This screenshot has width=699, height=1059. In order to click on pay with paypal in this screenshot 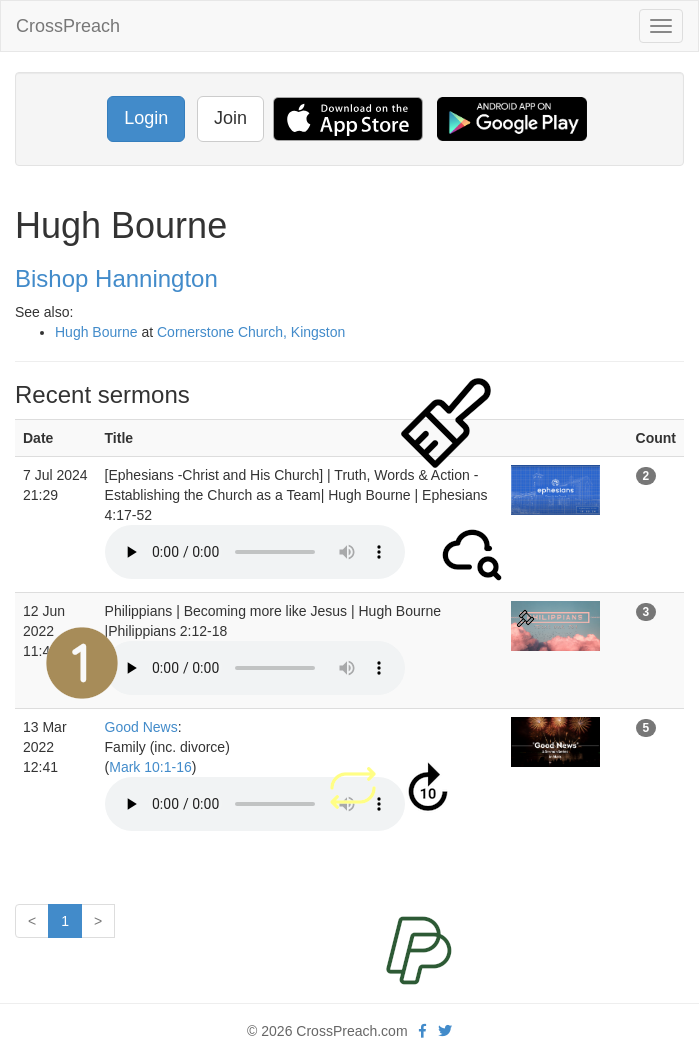, I will do `click(417, 950)`.